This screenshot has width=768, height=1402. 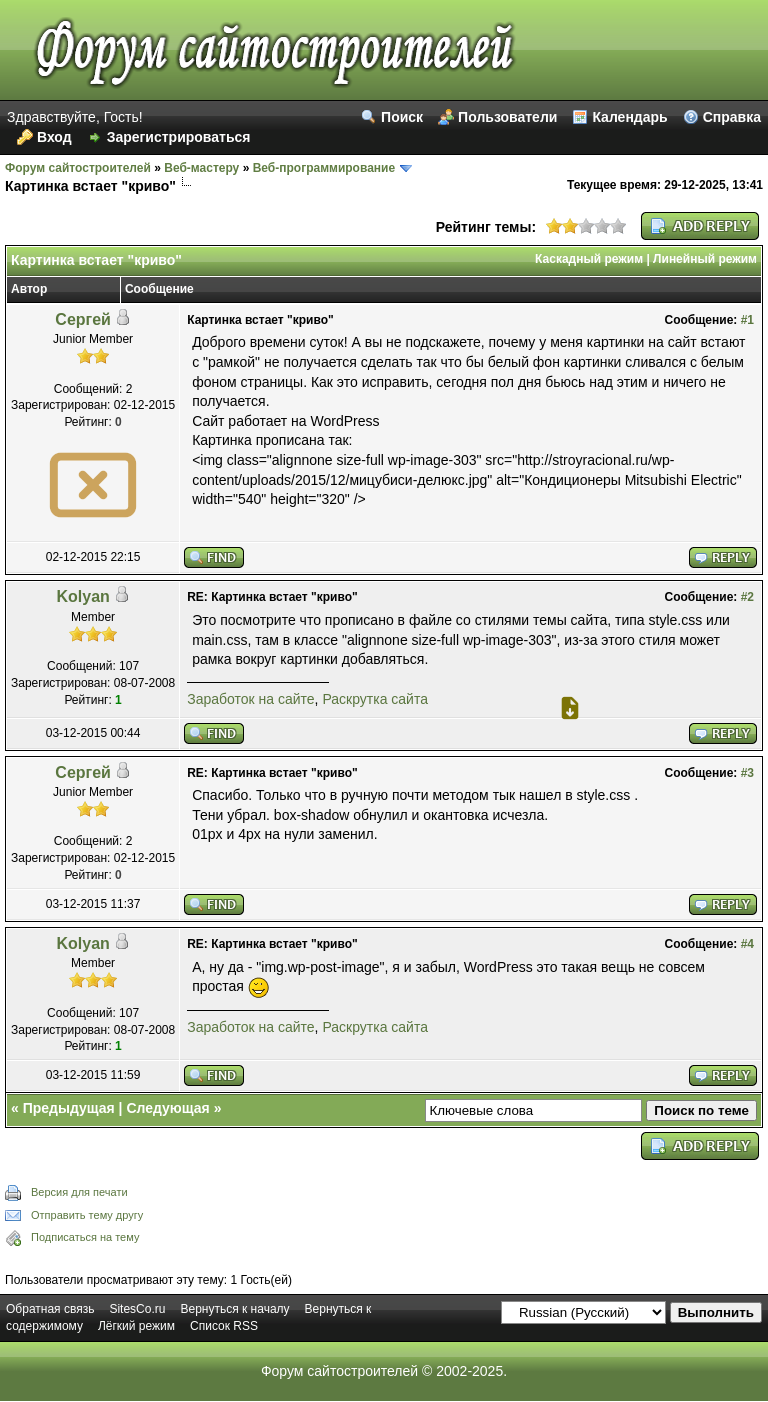 What do you see at coordinates (93, 485) in the screenshot?
I see `close or dismiss a window` at bounding box center [93, 485].